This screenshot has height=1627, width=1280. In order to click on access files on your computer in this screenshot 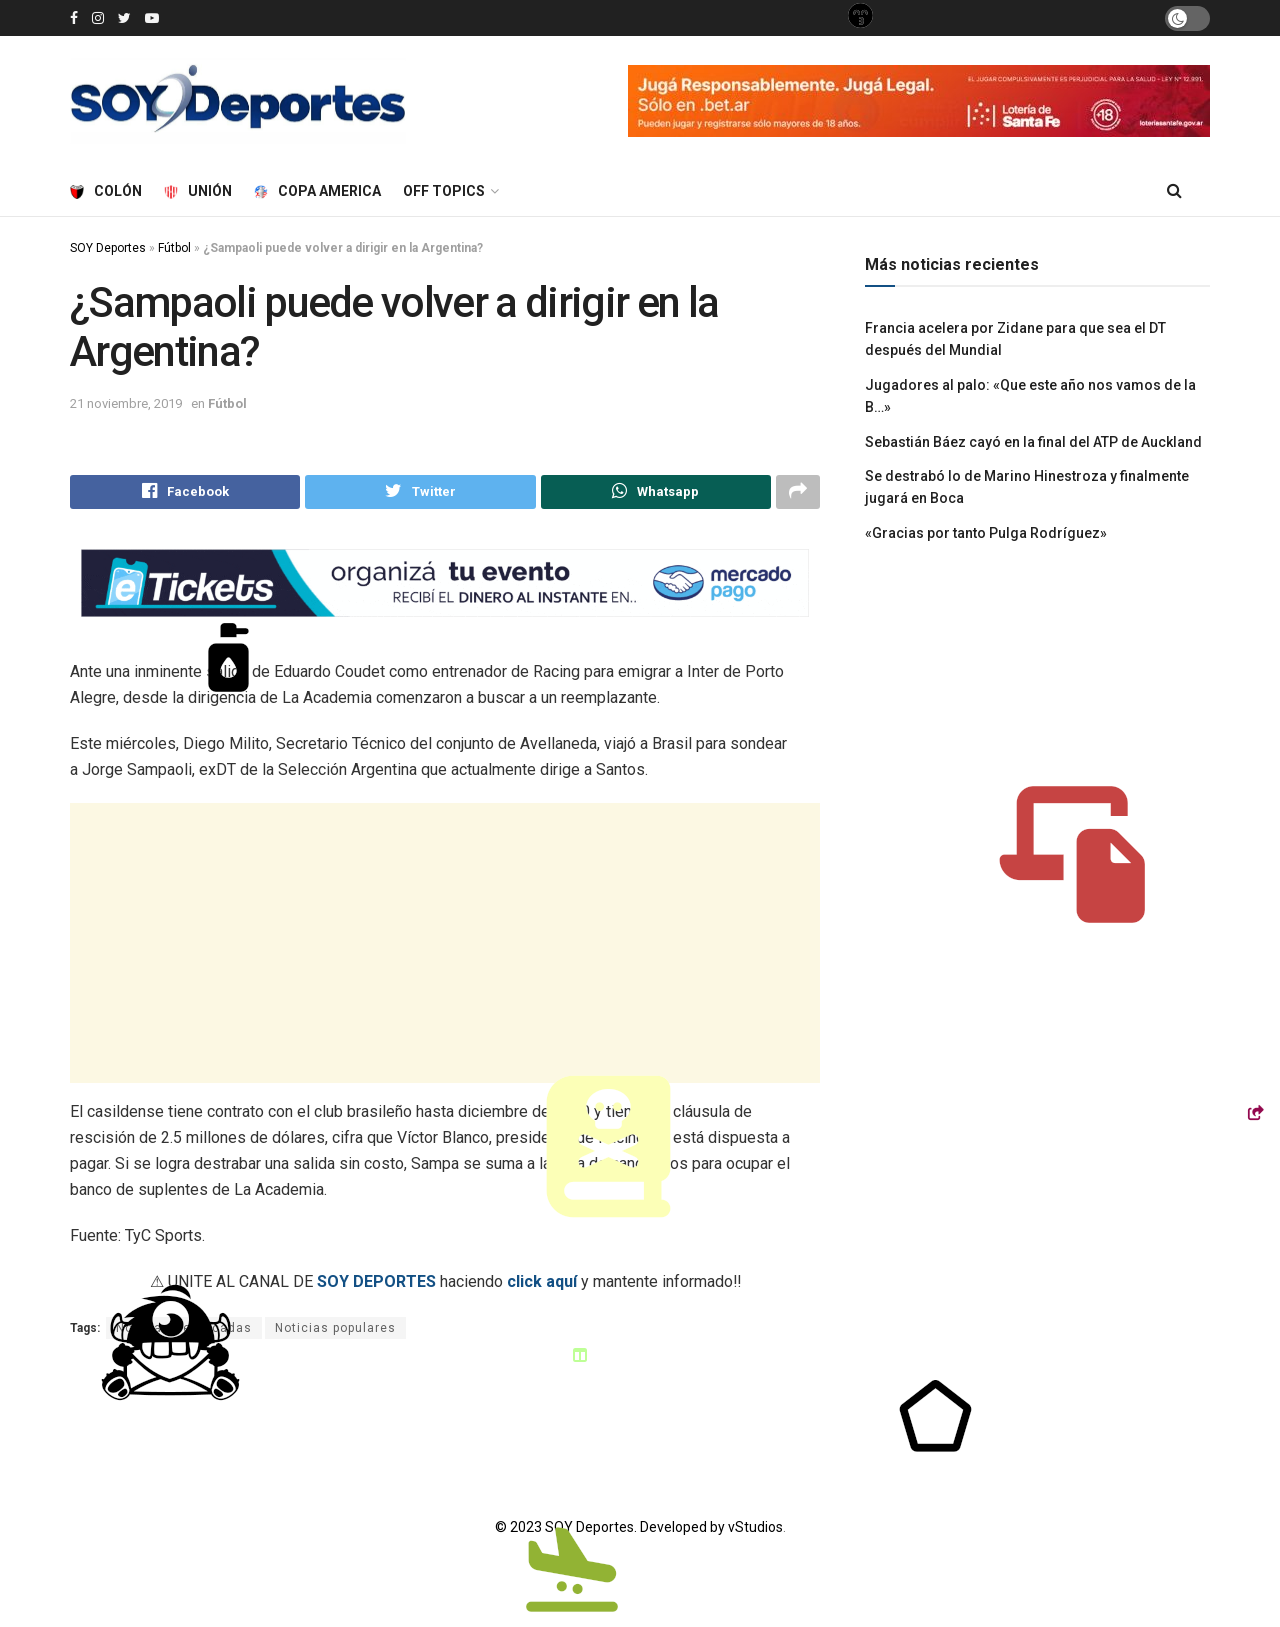, I will do `click(1076, 854)`.